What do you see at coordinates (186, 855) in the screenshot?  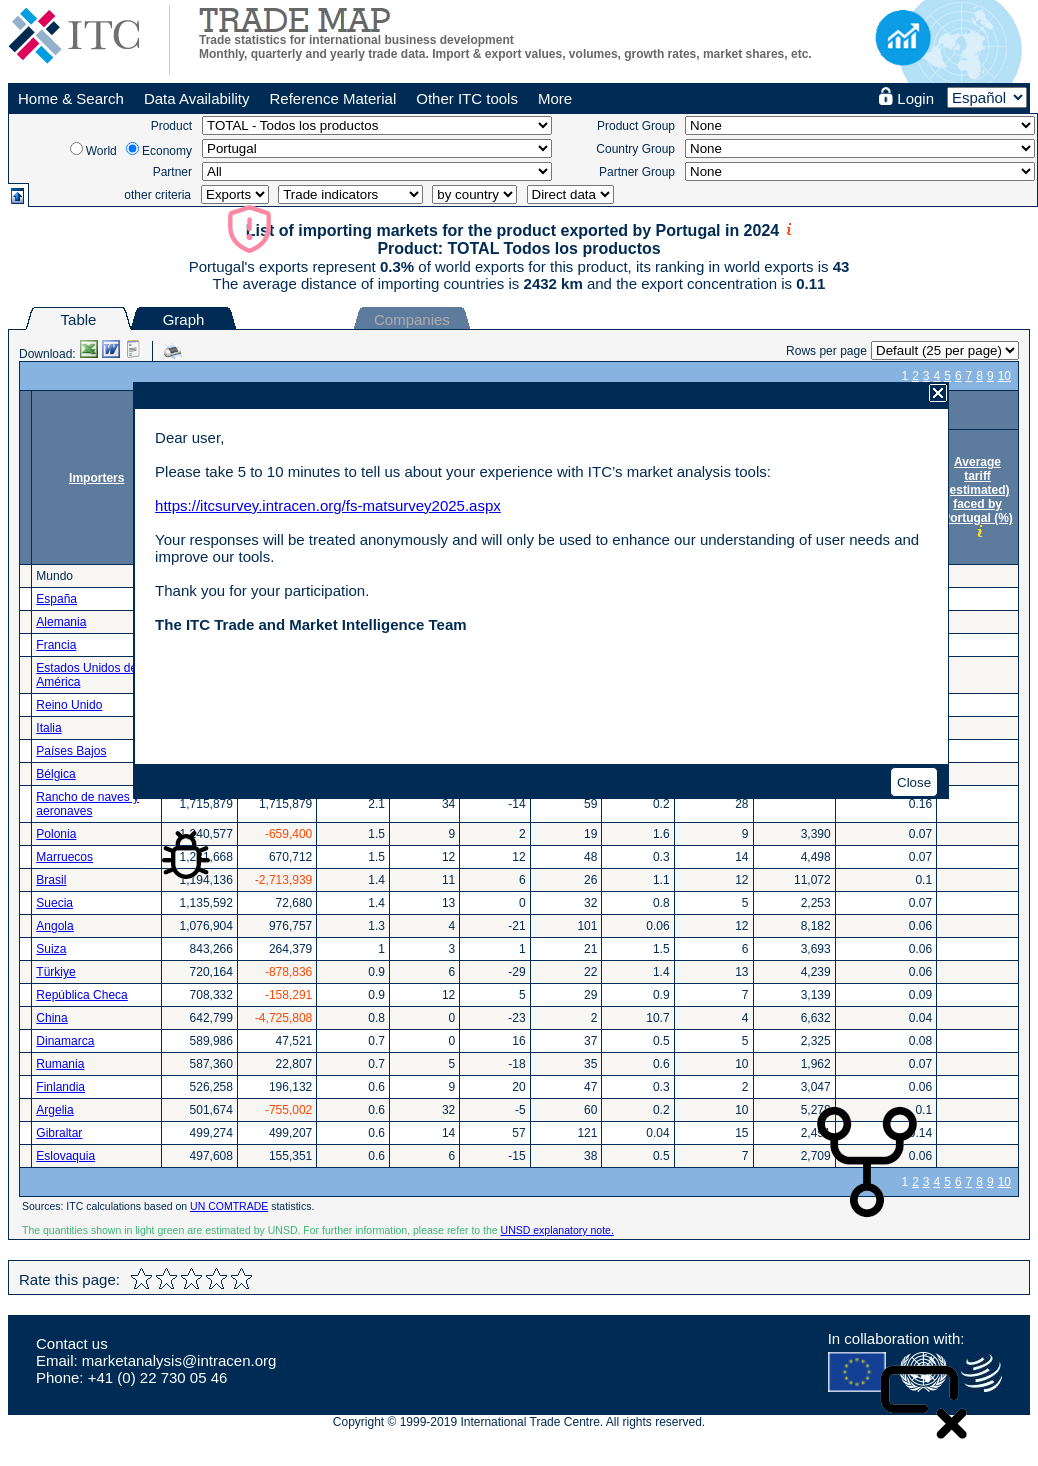 I see `report a bug or issue` at bounding box center [186, 855].